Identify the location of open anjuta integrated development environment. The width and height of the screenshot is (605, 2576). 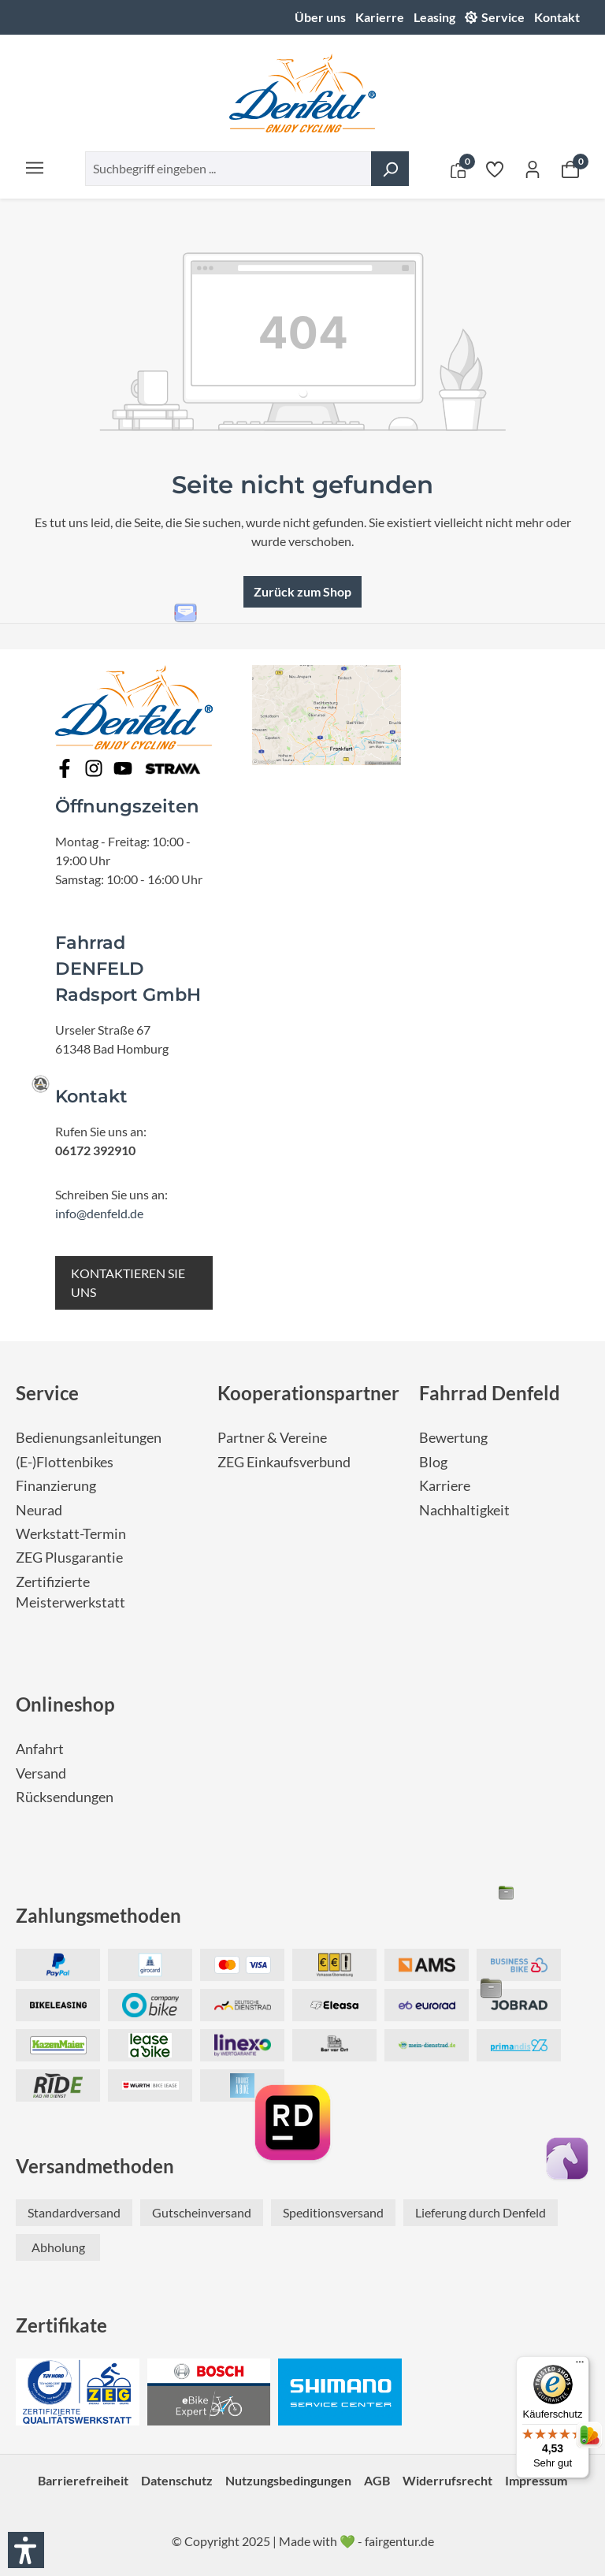
(567, 2158).